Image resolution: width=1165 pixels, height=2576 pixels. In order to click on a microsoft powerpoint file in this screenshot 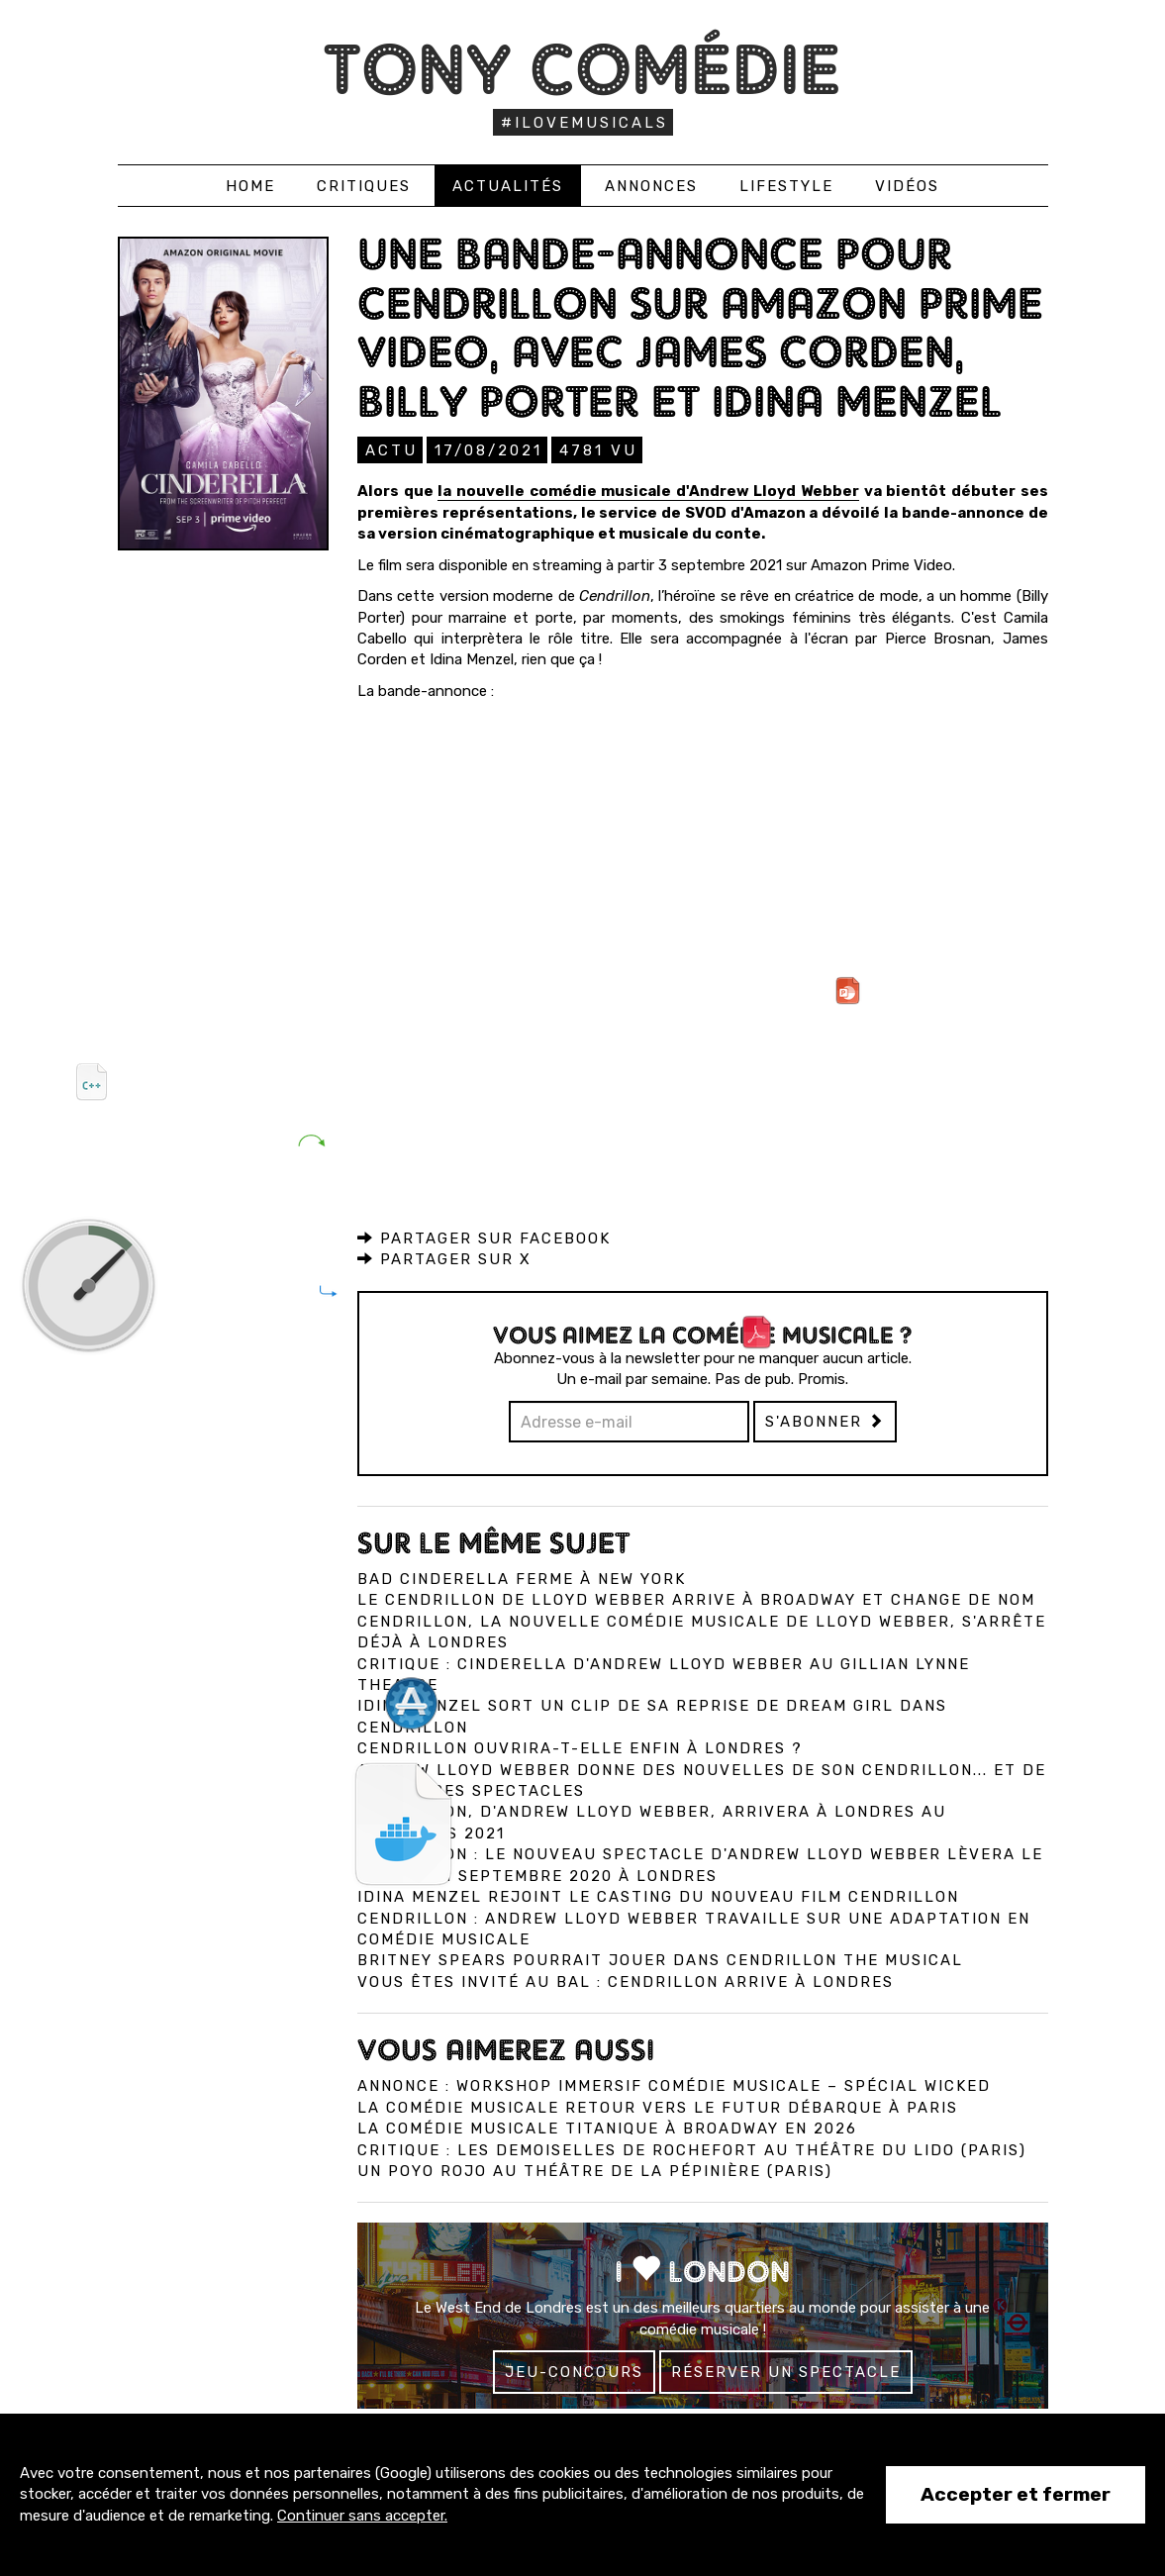, I will do `click(847, 990)`.